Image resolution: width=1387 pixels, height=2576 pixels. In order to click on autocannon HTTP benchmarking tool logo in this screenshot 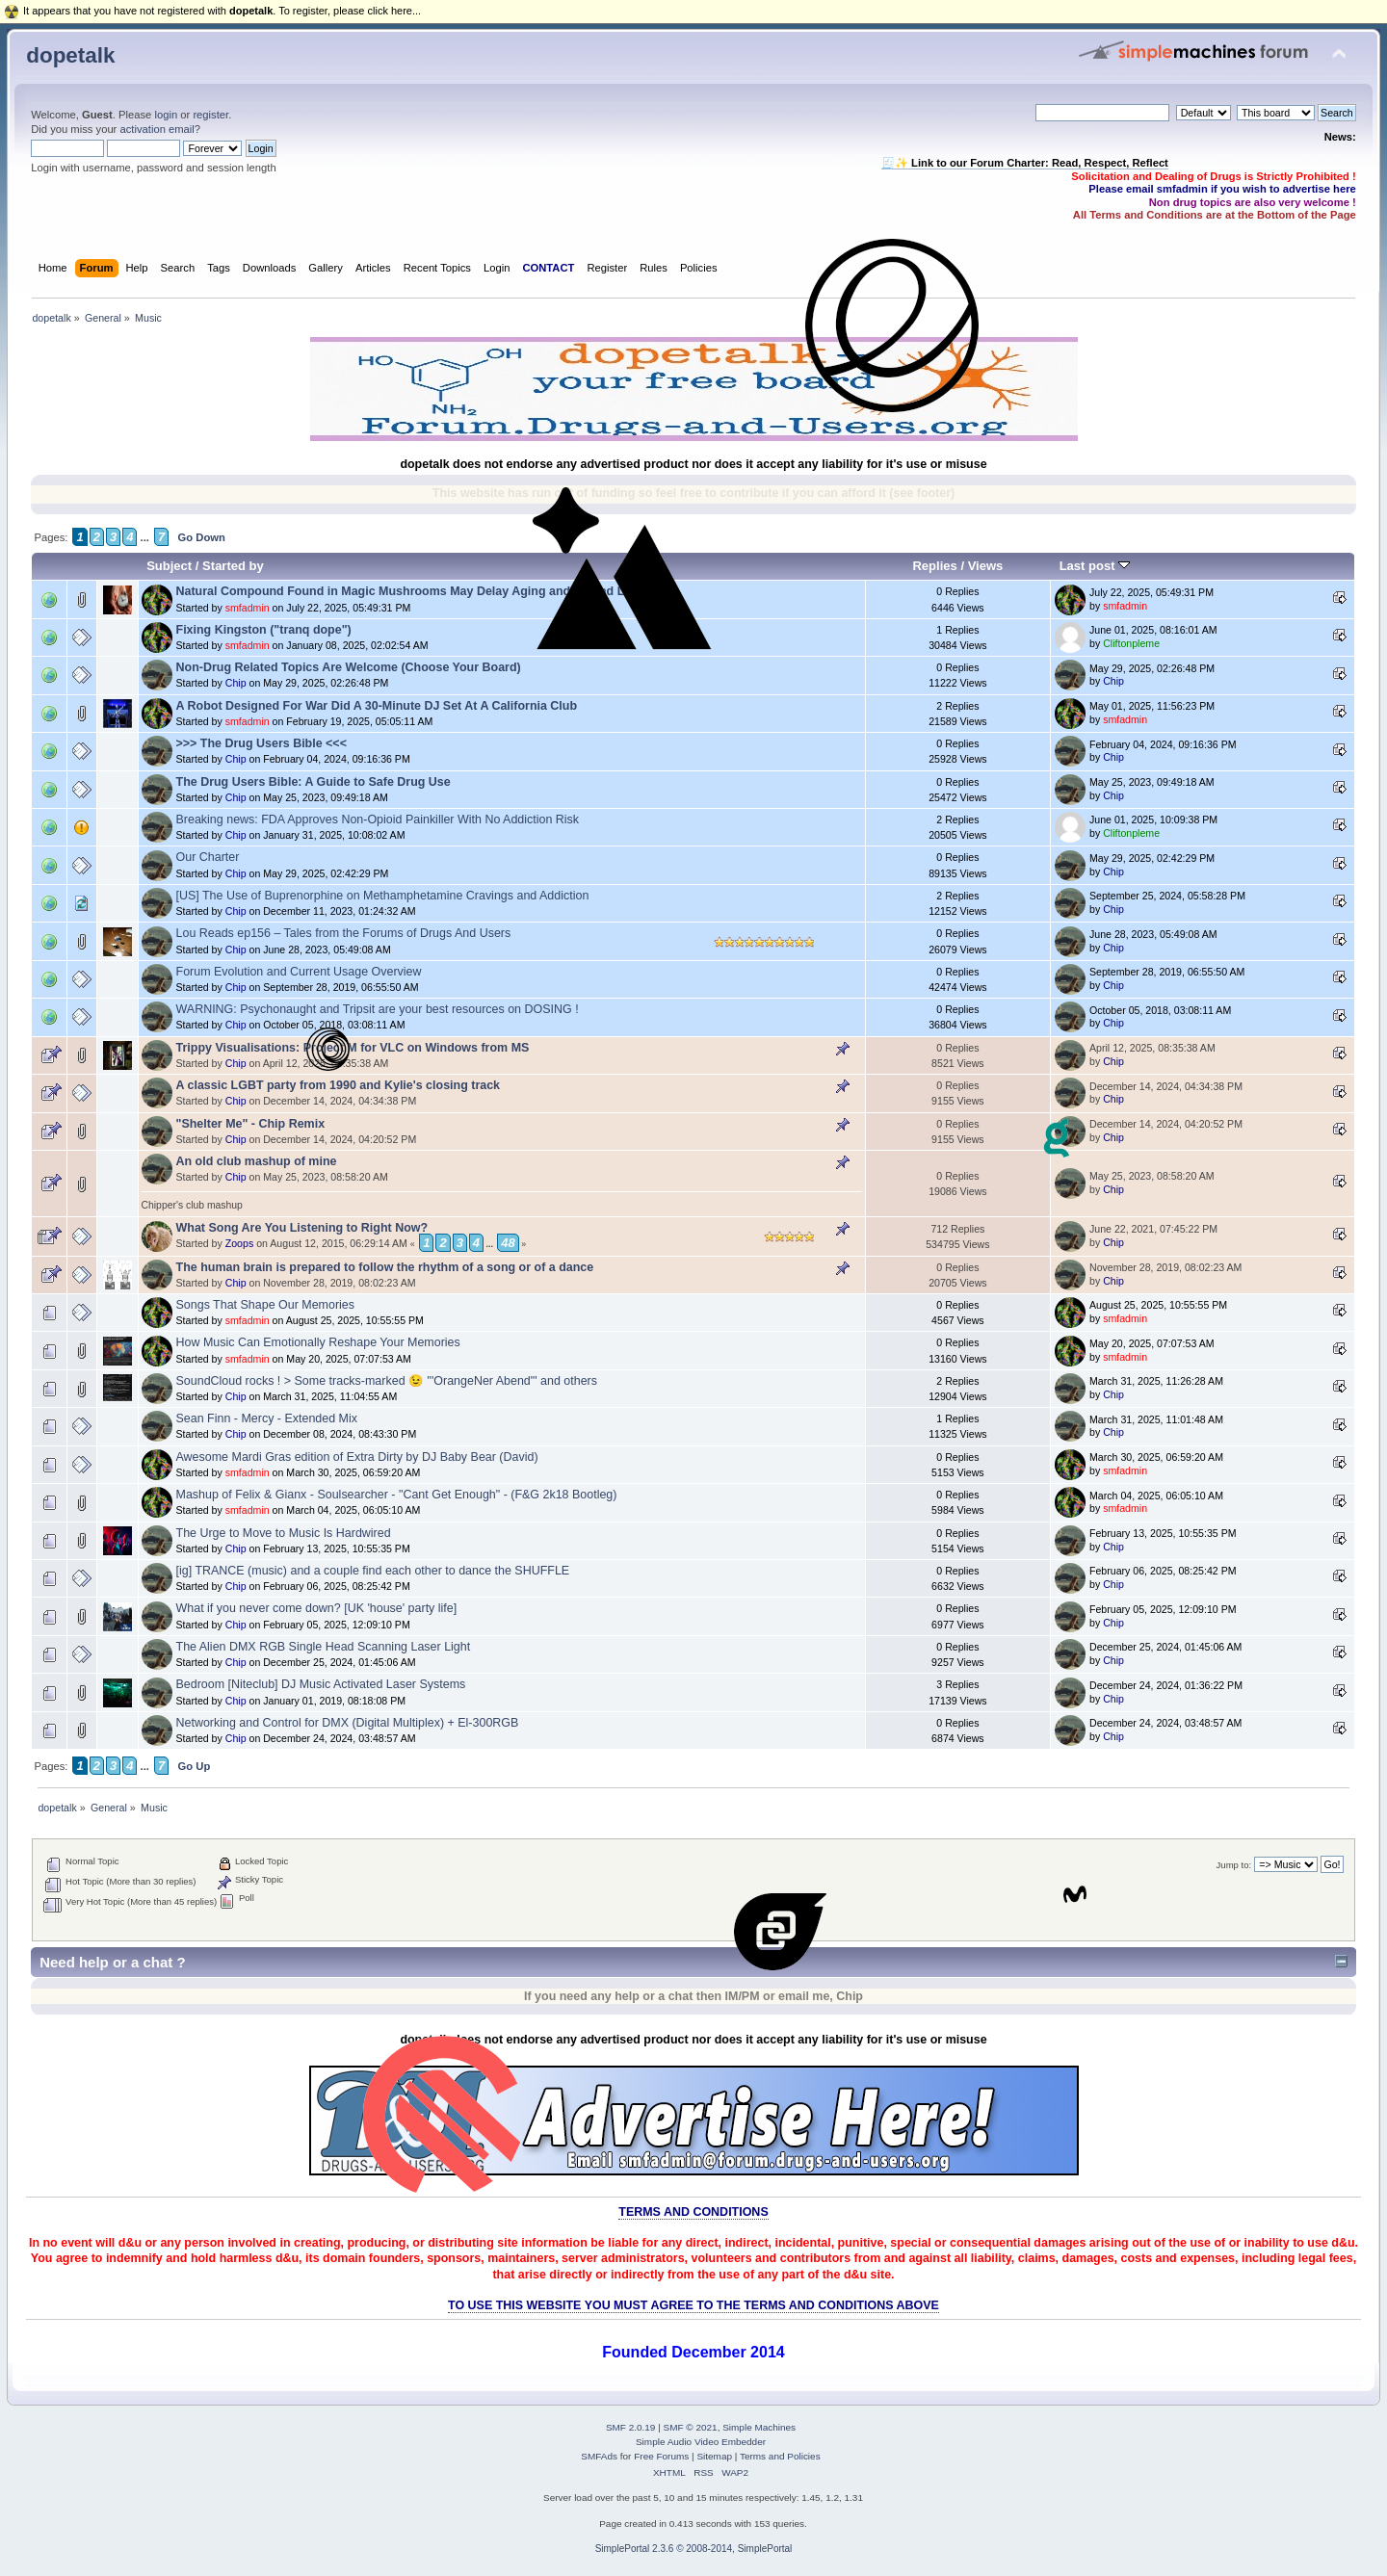, I will do `click(441, 2114)`.